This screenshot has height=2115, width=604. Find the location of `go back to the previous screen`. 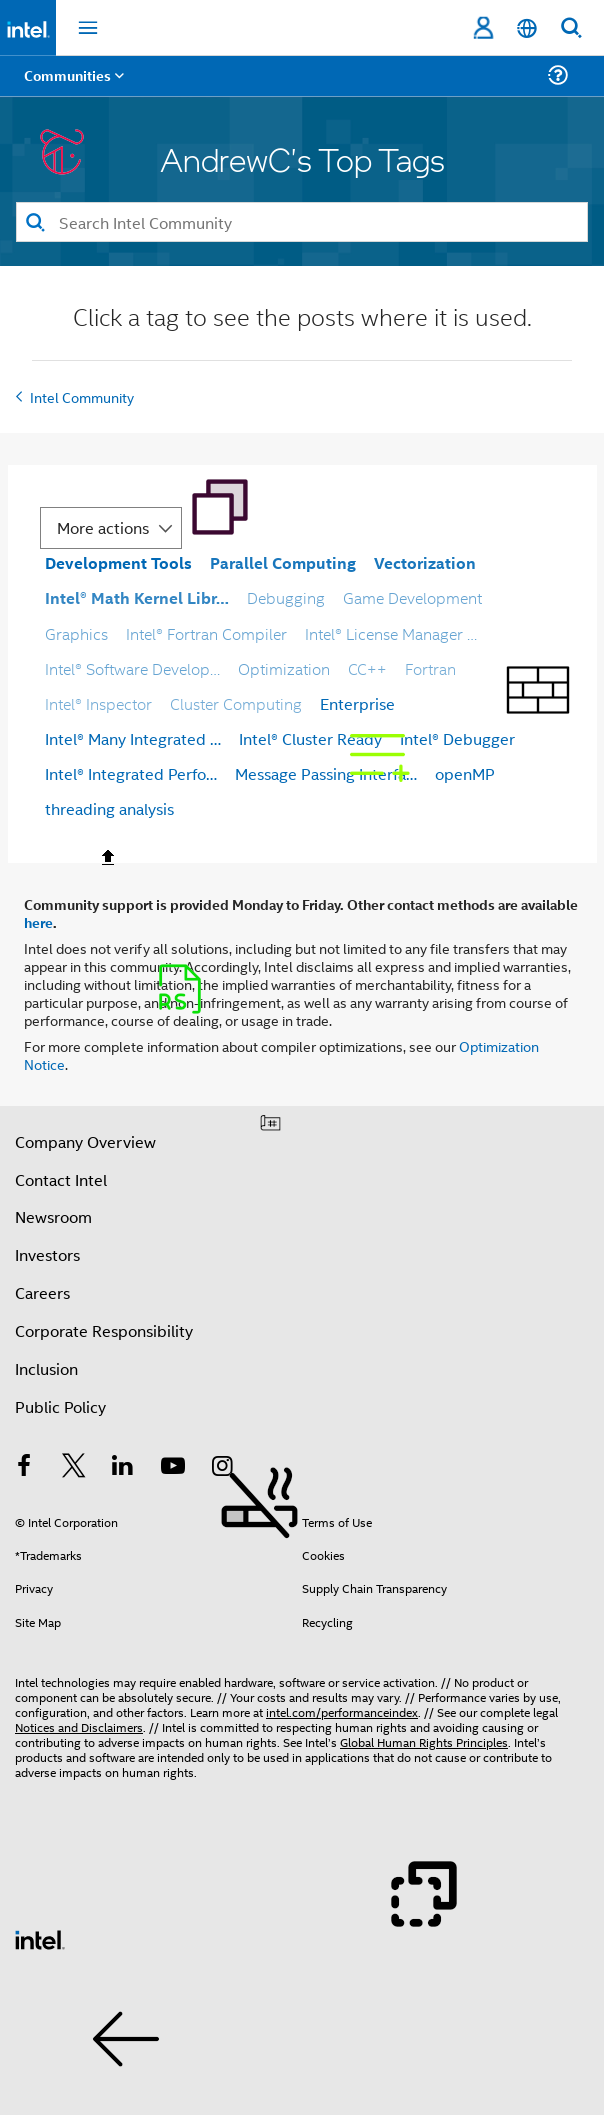

go back to the previous screen is located at coordinates (126, 2039).